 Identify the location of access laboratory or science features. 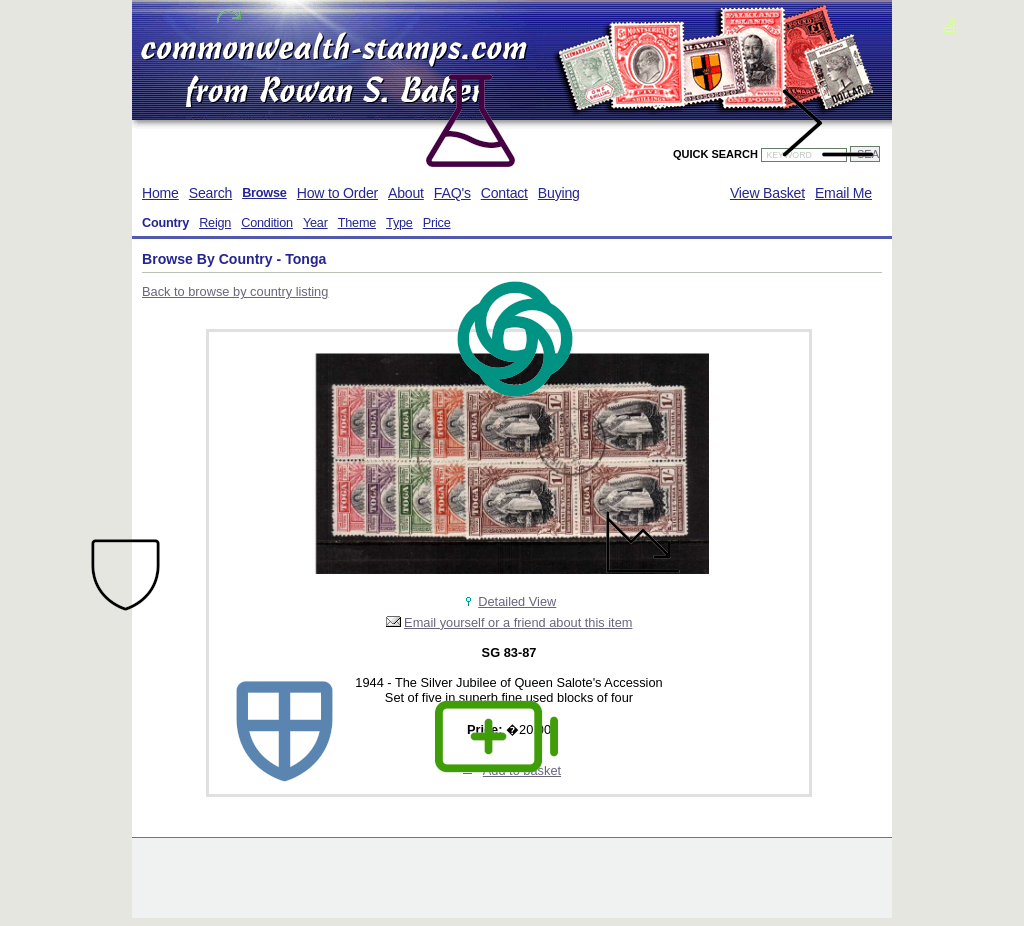
(470, 122).